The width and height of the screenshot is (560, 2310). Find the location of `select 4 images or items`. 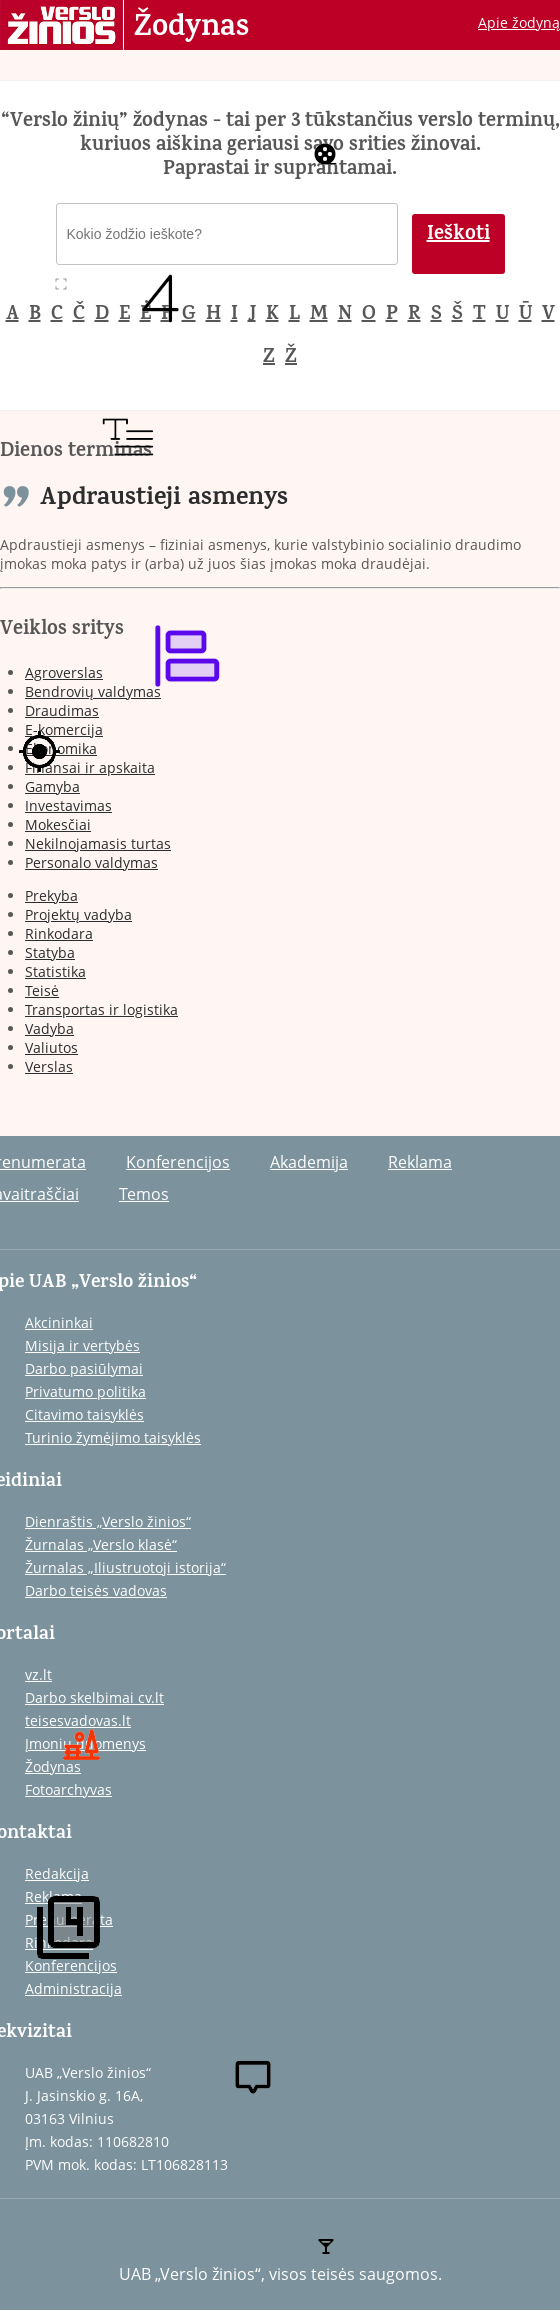

select 4 images or items is located at coordinates (68, 1927).